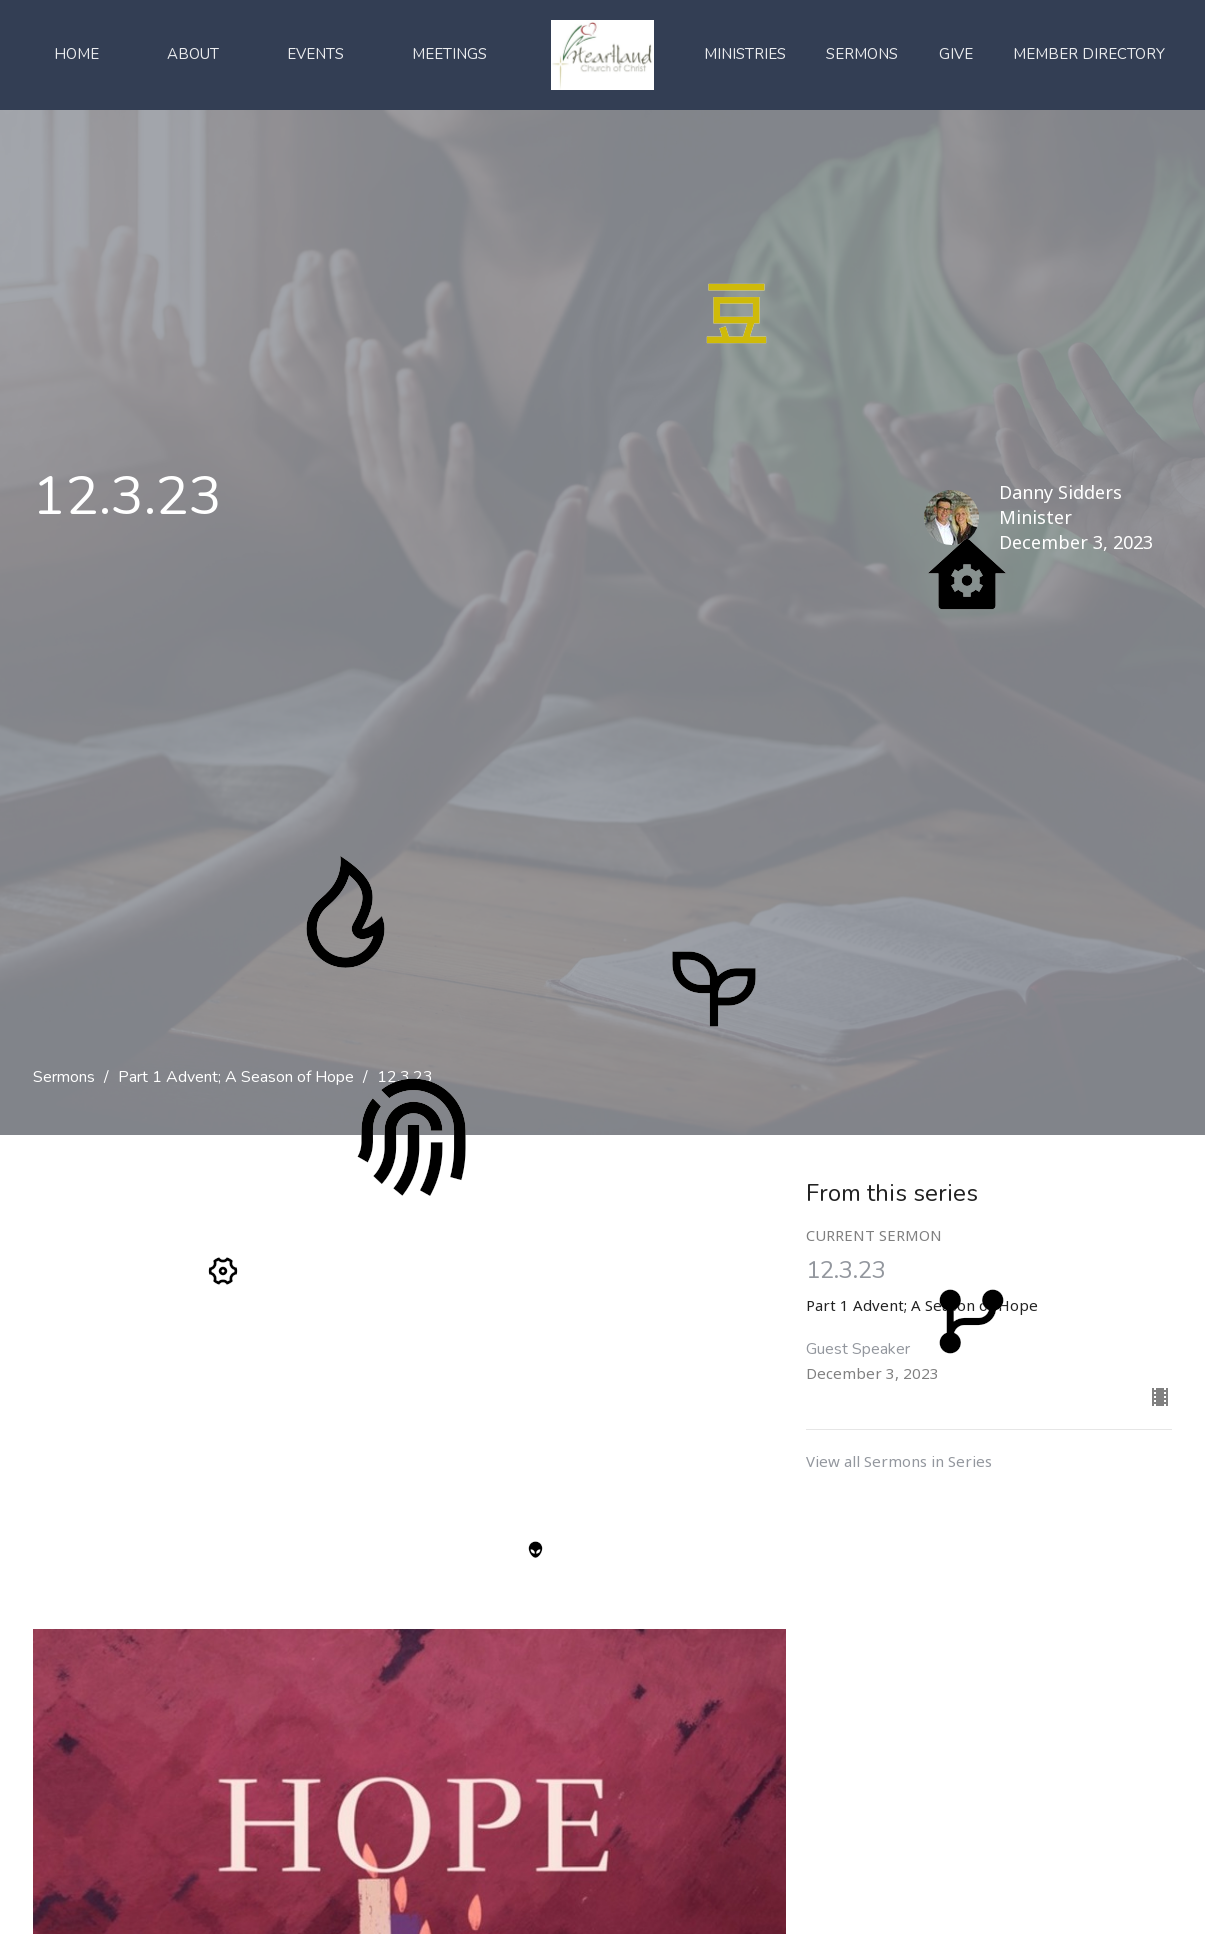 This screenshot has height=1934, width=1205. Describe the element at coordinates (535, 1549) in the screenshot. I see `extraterrestrial or sci-fi themed content` at that location.